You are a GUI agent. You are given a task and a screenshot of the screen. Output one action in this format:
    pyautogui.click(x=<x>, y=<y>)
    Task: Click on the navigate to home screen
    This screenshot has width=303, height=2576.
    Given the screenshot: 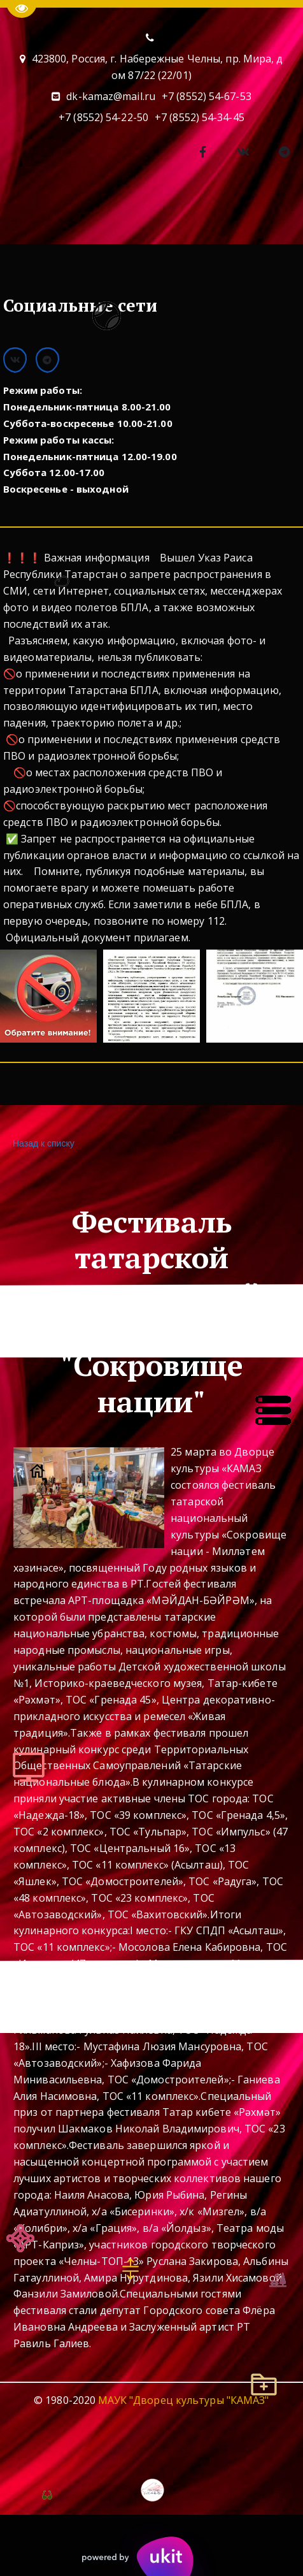 What is the action you would take?
    pyautogui.click(x=37, y=1471)
    